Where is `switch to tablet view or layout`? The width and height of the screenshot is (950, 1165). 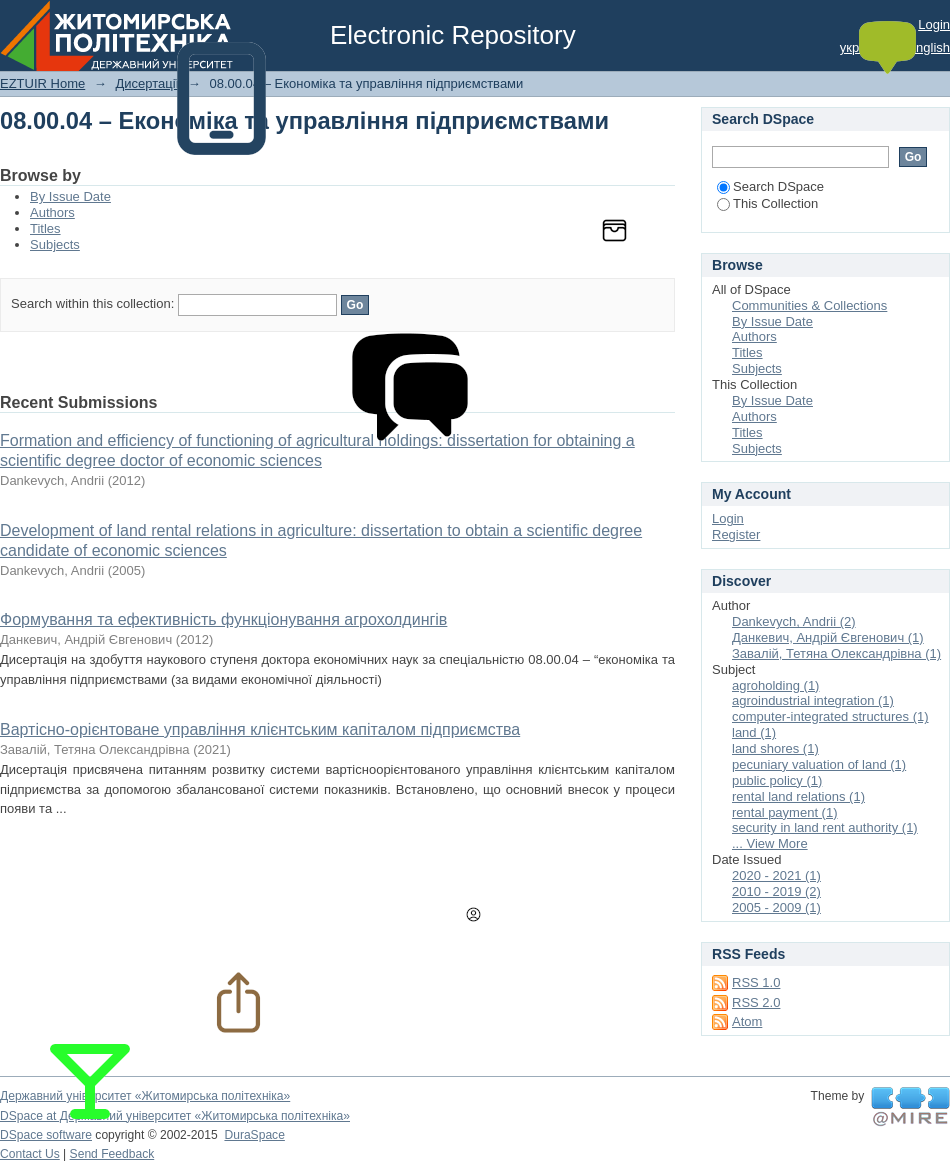 switch to tablet view or layout is located at coordinates (221, 98).